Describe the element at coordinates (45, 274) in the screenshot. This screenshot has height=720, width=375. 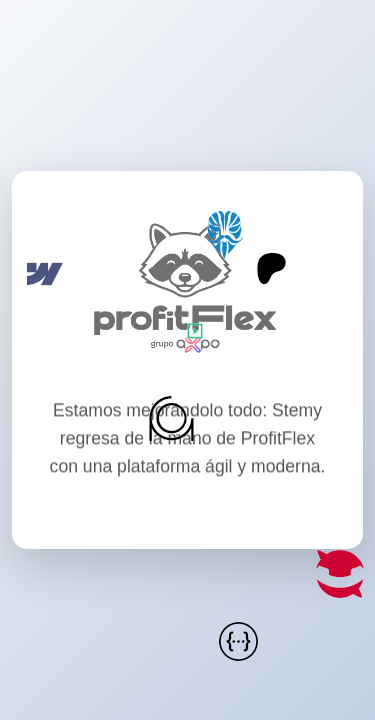
I see `open Webflow website or application` at that location.